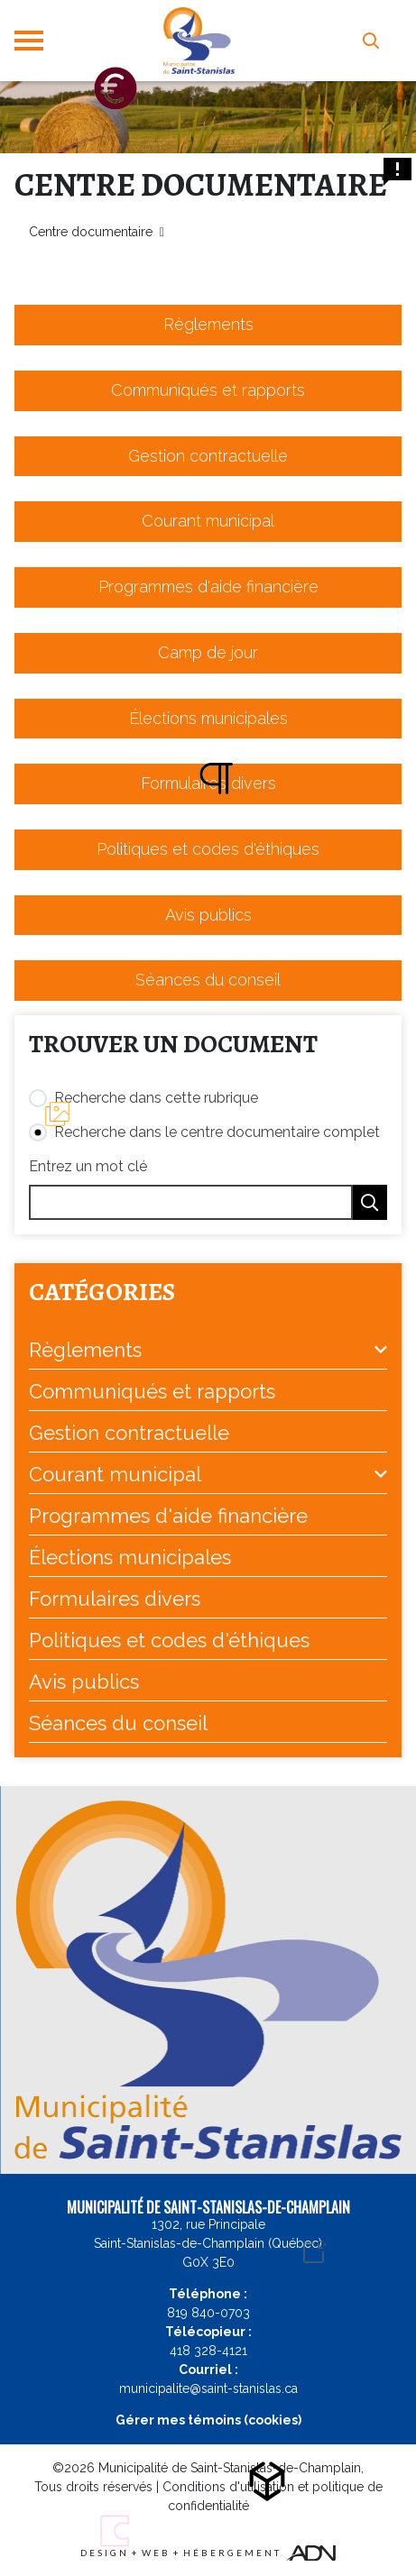  Describe the element at coordinates (116, 88) in the screenshot. I see `view euro currency or pricing` at that location.